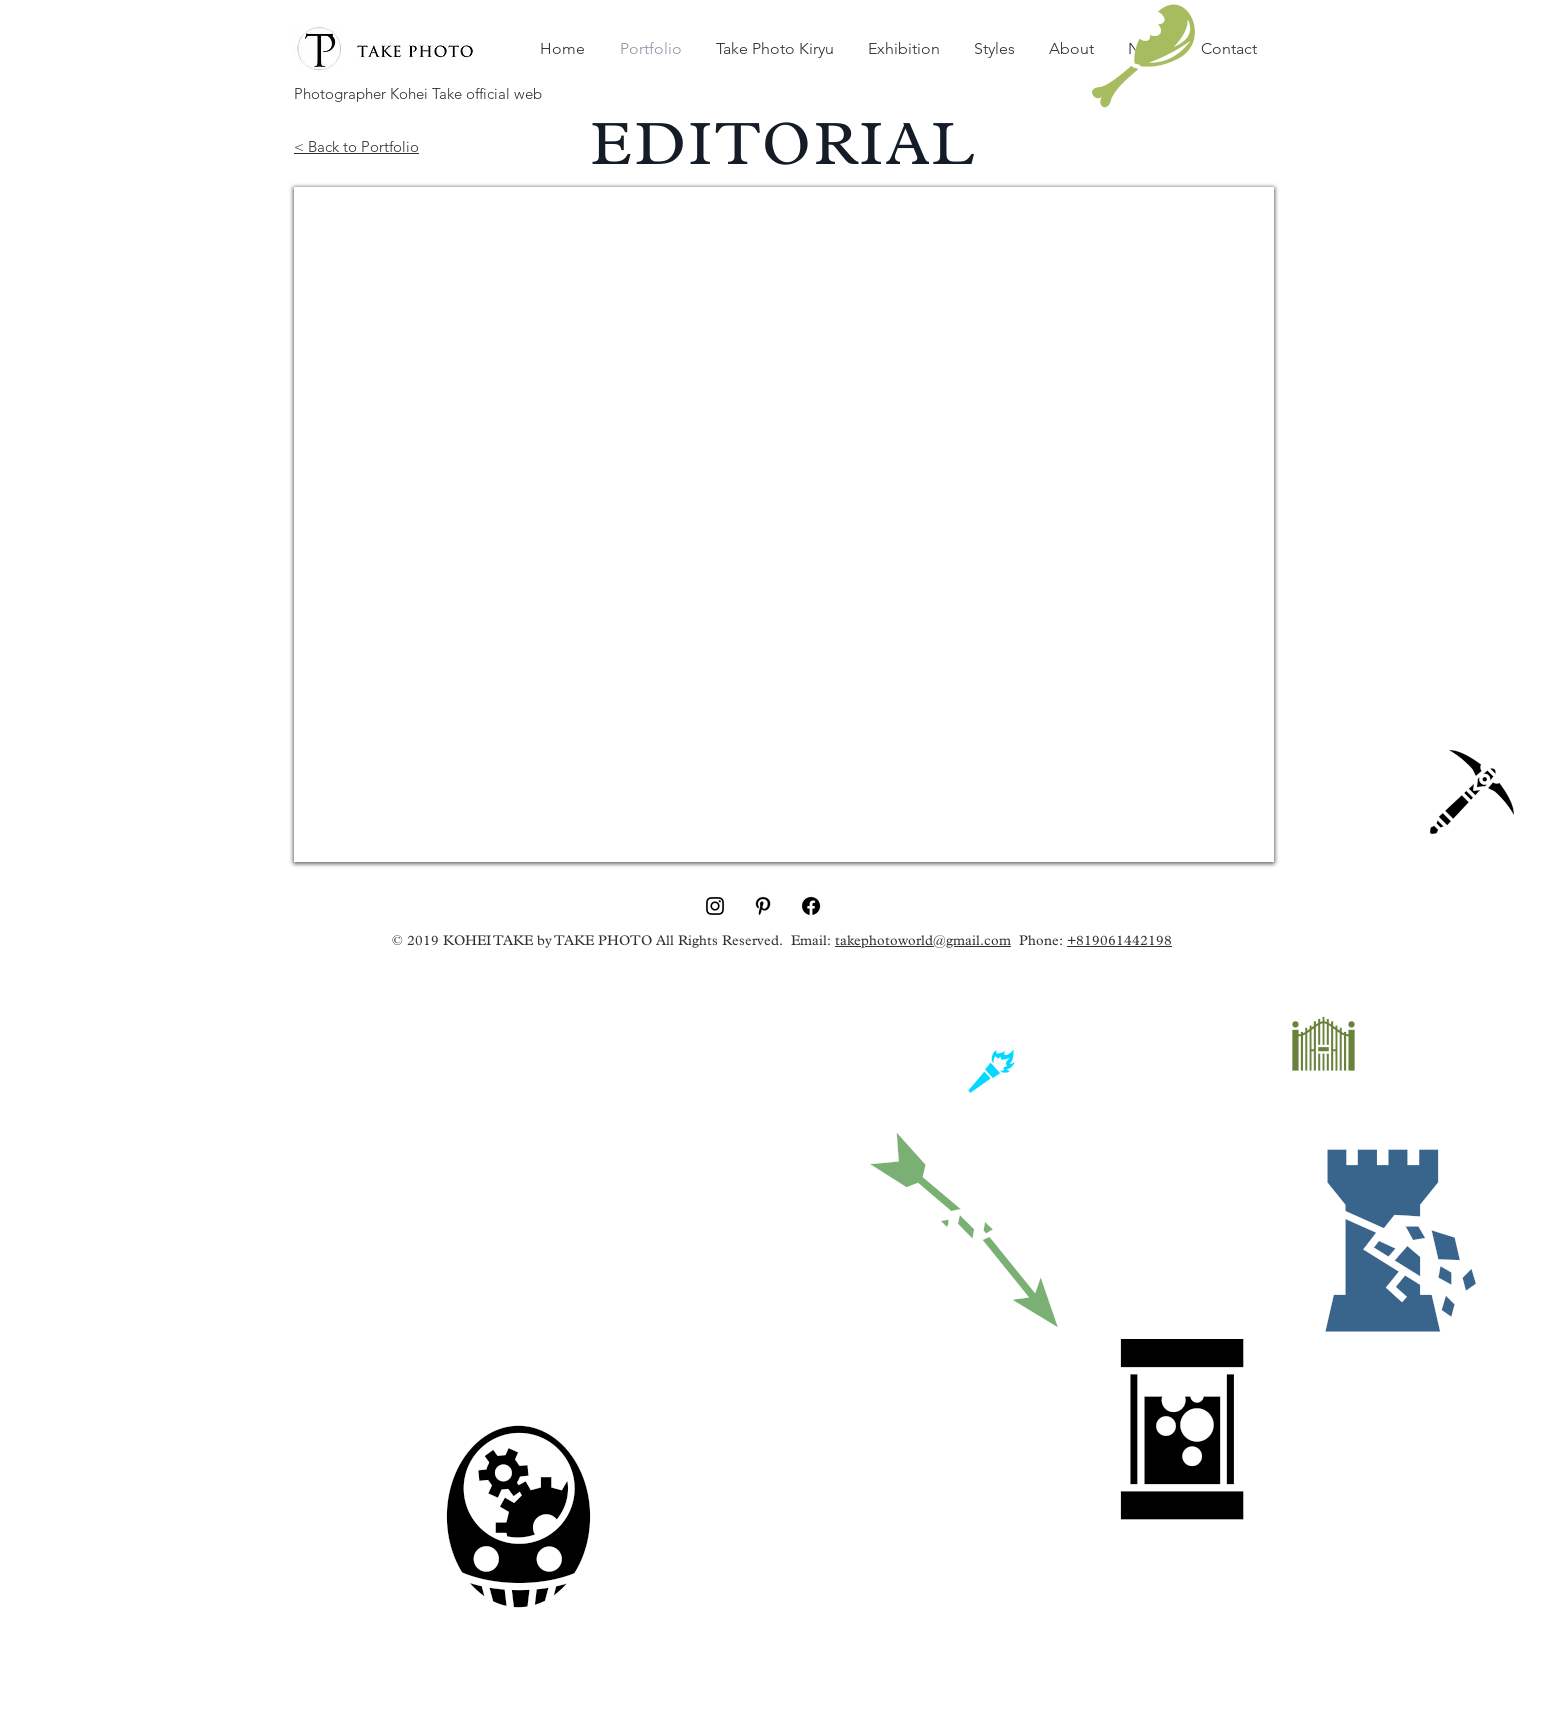  I want to click on select war pick weapon in game inventory, so click(1472, 792).